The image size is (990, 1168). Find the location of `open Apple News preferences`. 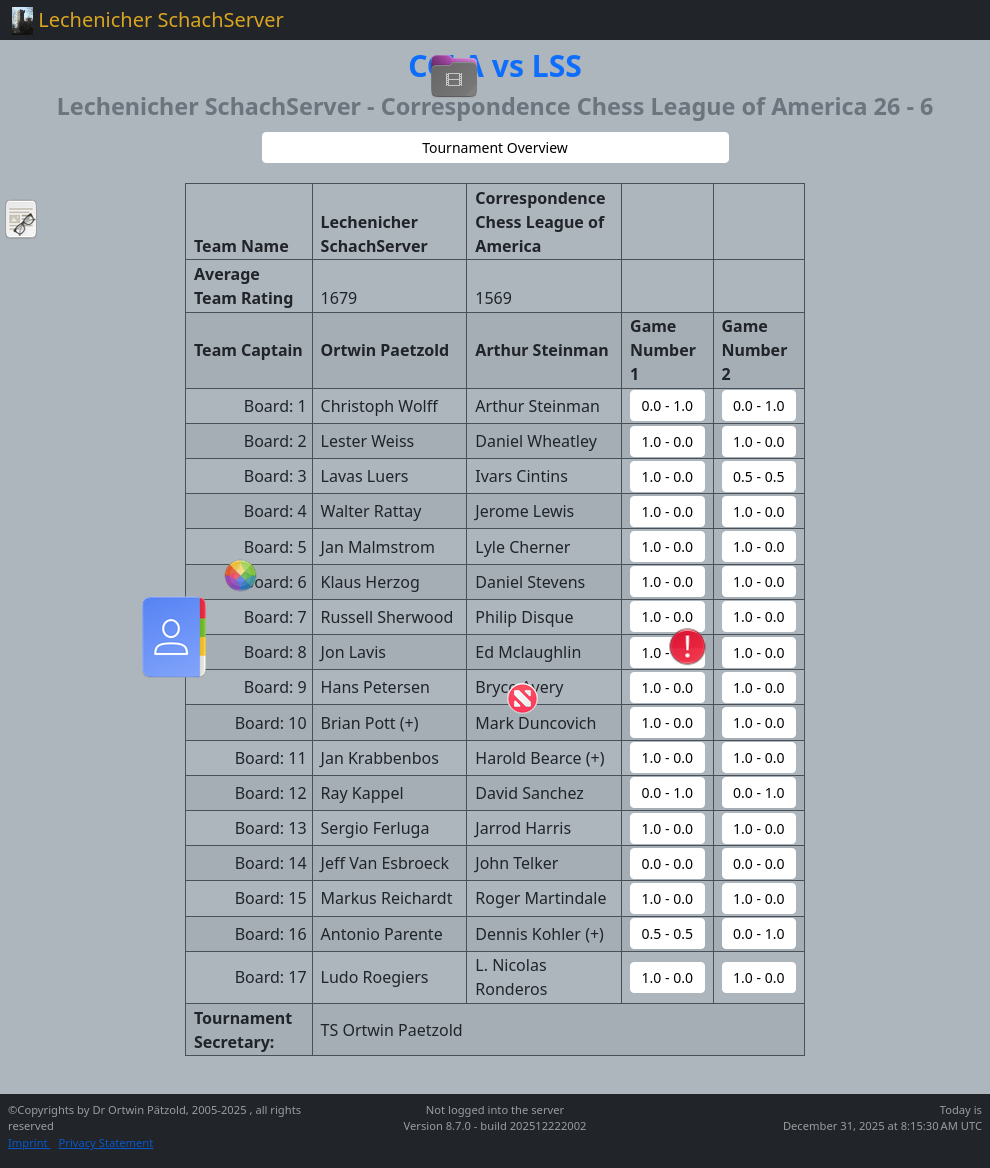

open Apple News preferences is located at coordinates (522, 698).